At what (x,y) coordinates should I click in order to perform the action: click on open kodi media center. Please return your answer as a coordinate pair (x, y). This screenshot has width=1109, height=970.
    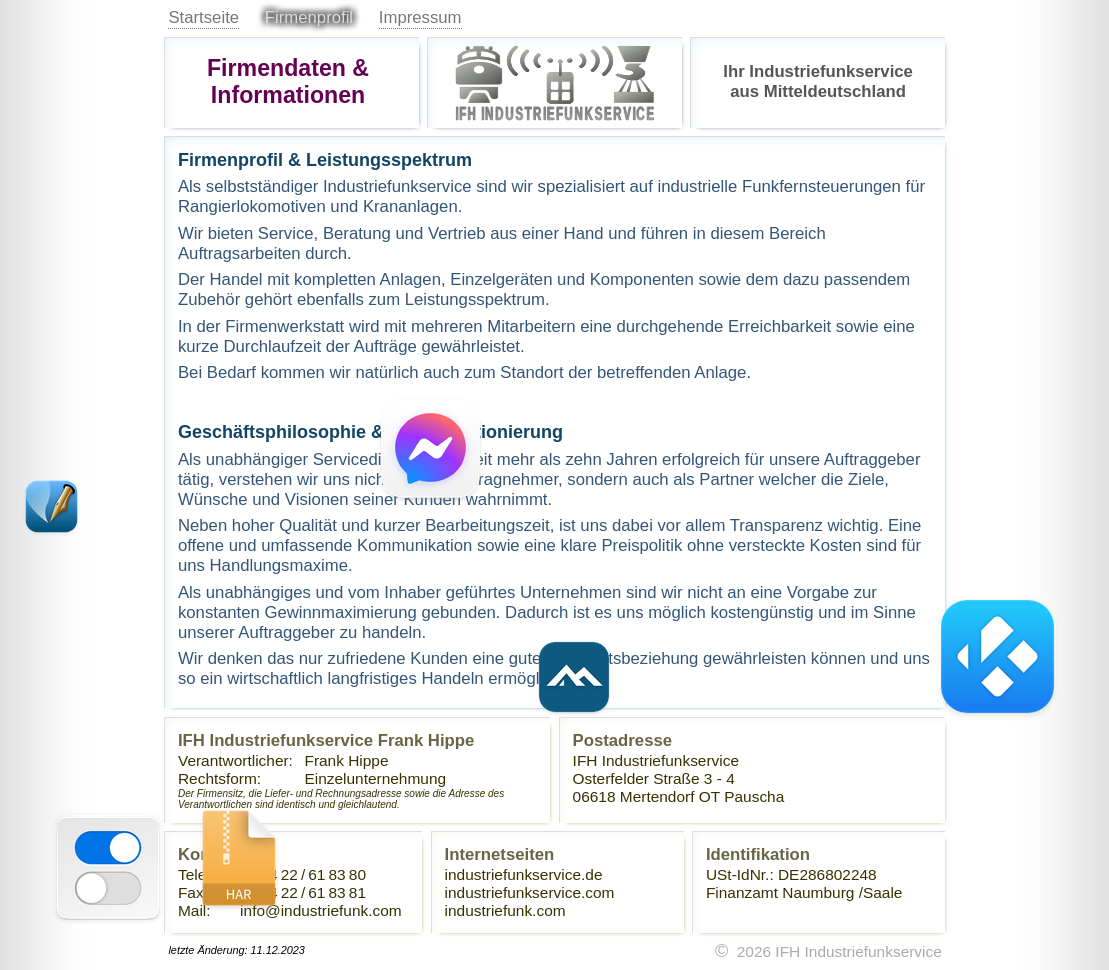
    Looking at the image, I should click on (997, 656).